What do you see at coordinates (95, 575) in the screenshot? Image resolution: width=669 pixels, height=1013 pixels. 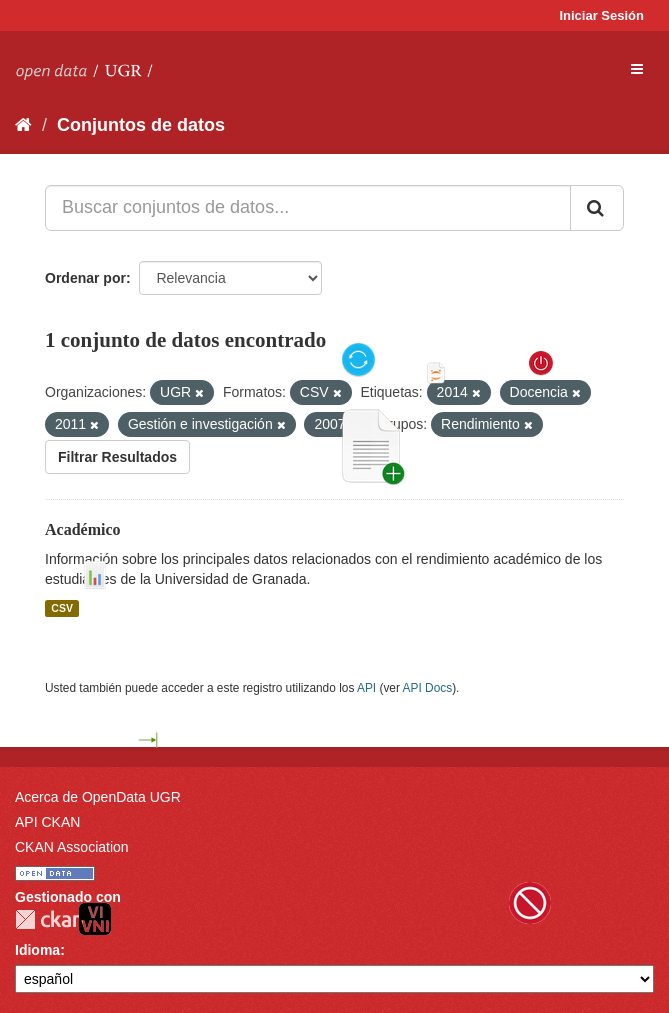 I see `open an opendocument chart template file` at bounding box center [95, 575].